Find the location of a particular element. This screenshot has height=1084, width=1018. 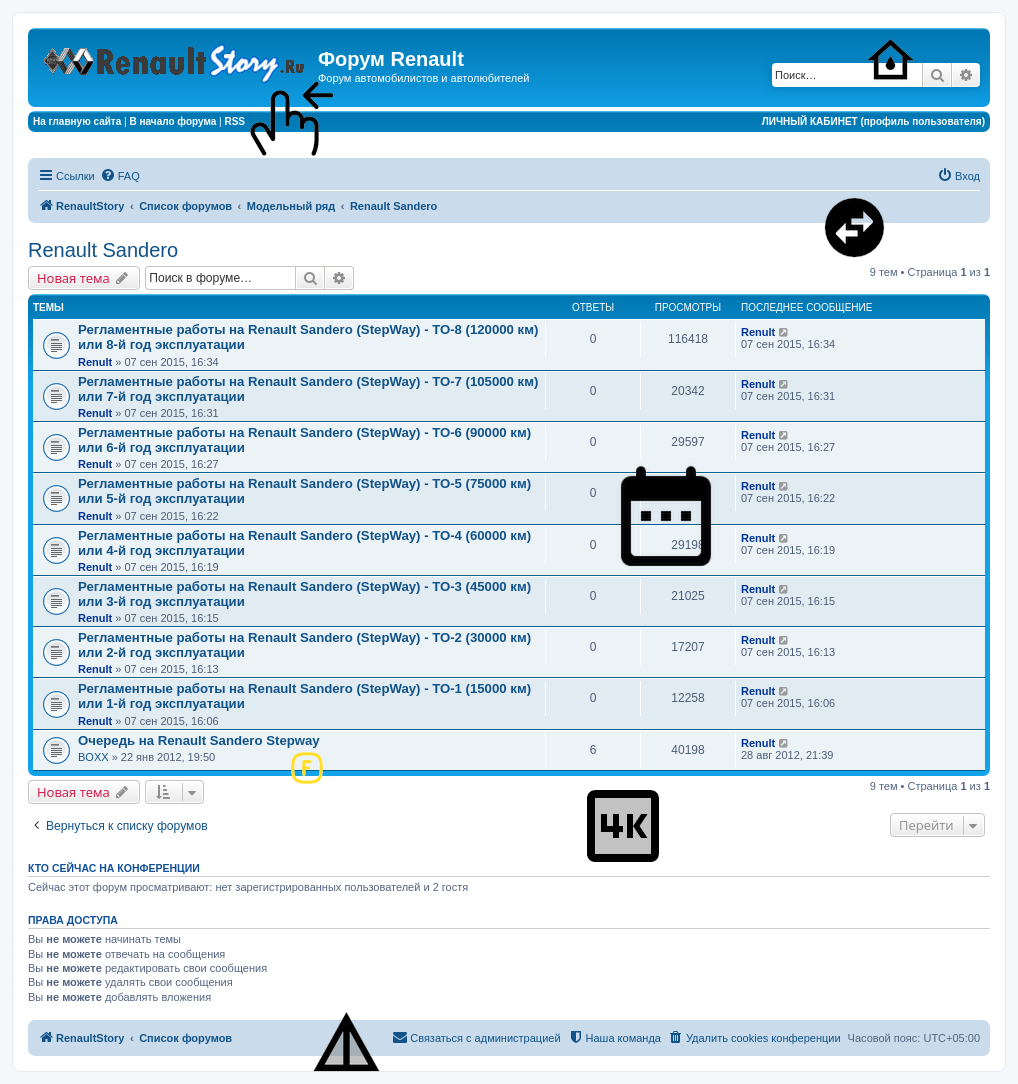

select a date range is located at coordinates (666, 516).